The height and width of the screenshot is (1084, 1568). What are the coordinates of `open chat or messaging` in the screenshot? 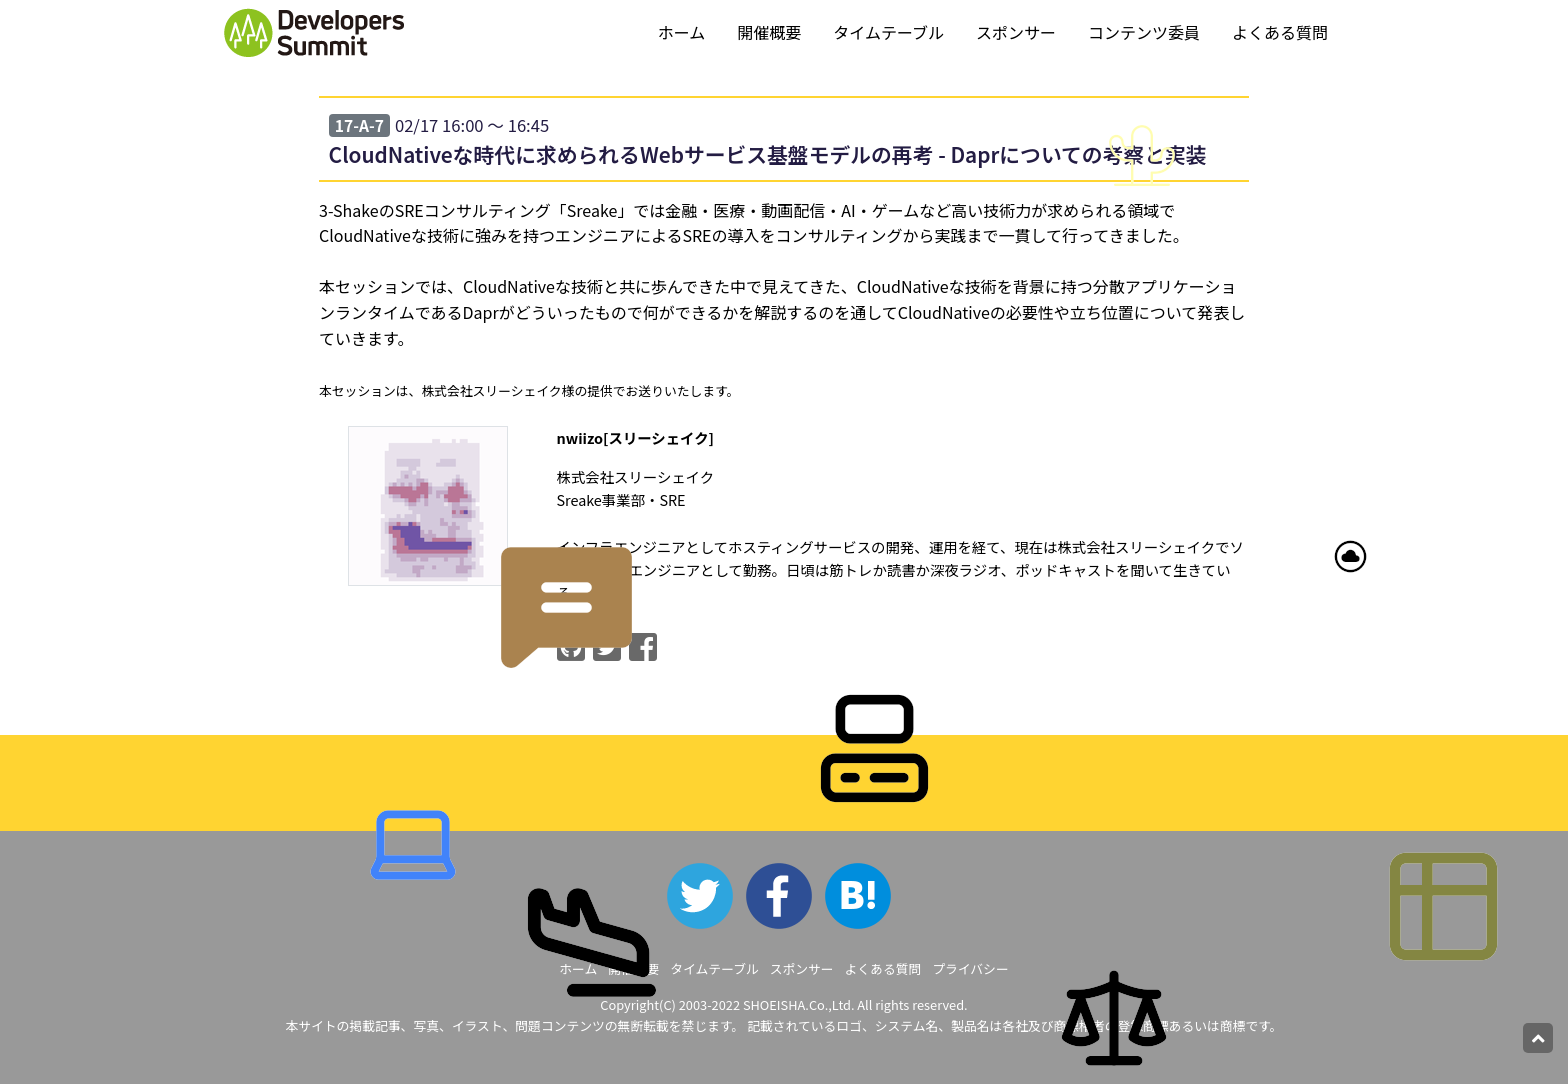 It's located at (566, 597).